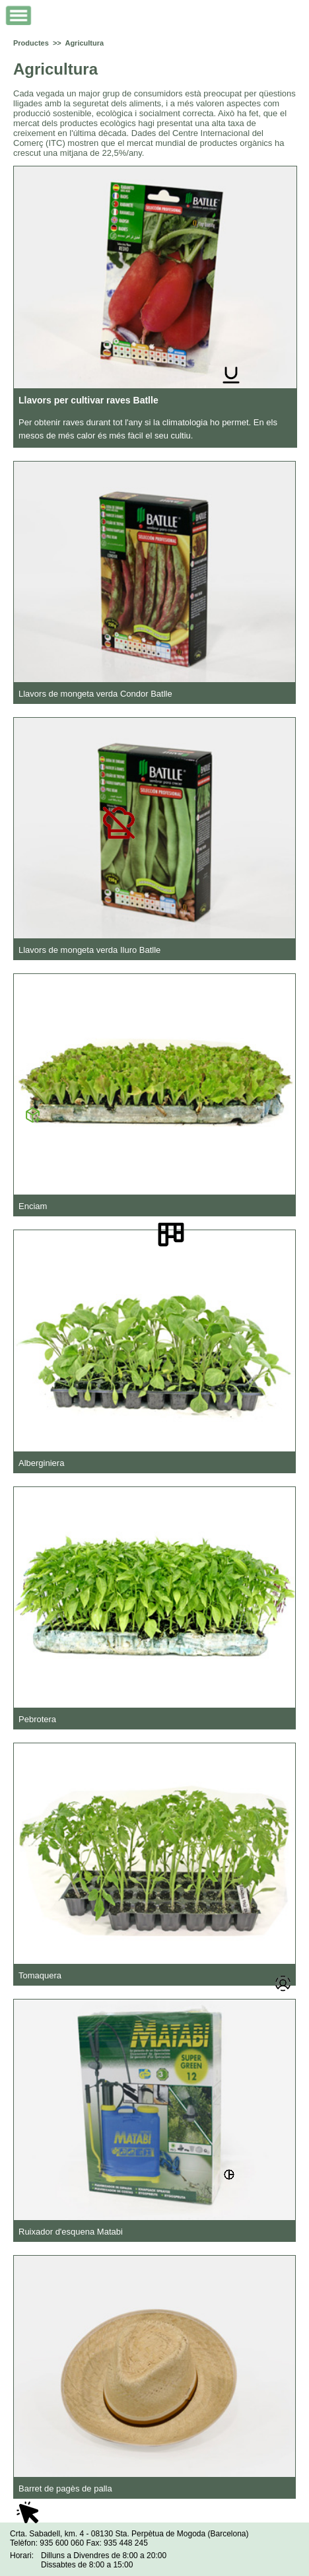 The width and height of the screenshot is (309, 2576). What do you see at coordinates (32, 1115) in the screenshot?
I see `add a new 3D object or model` at bounding box center [32, 1115].